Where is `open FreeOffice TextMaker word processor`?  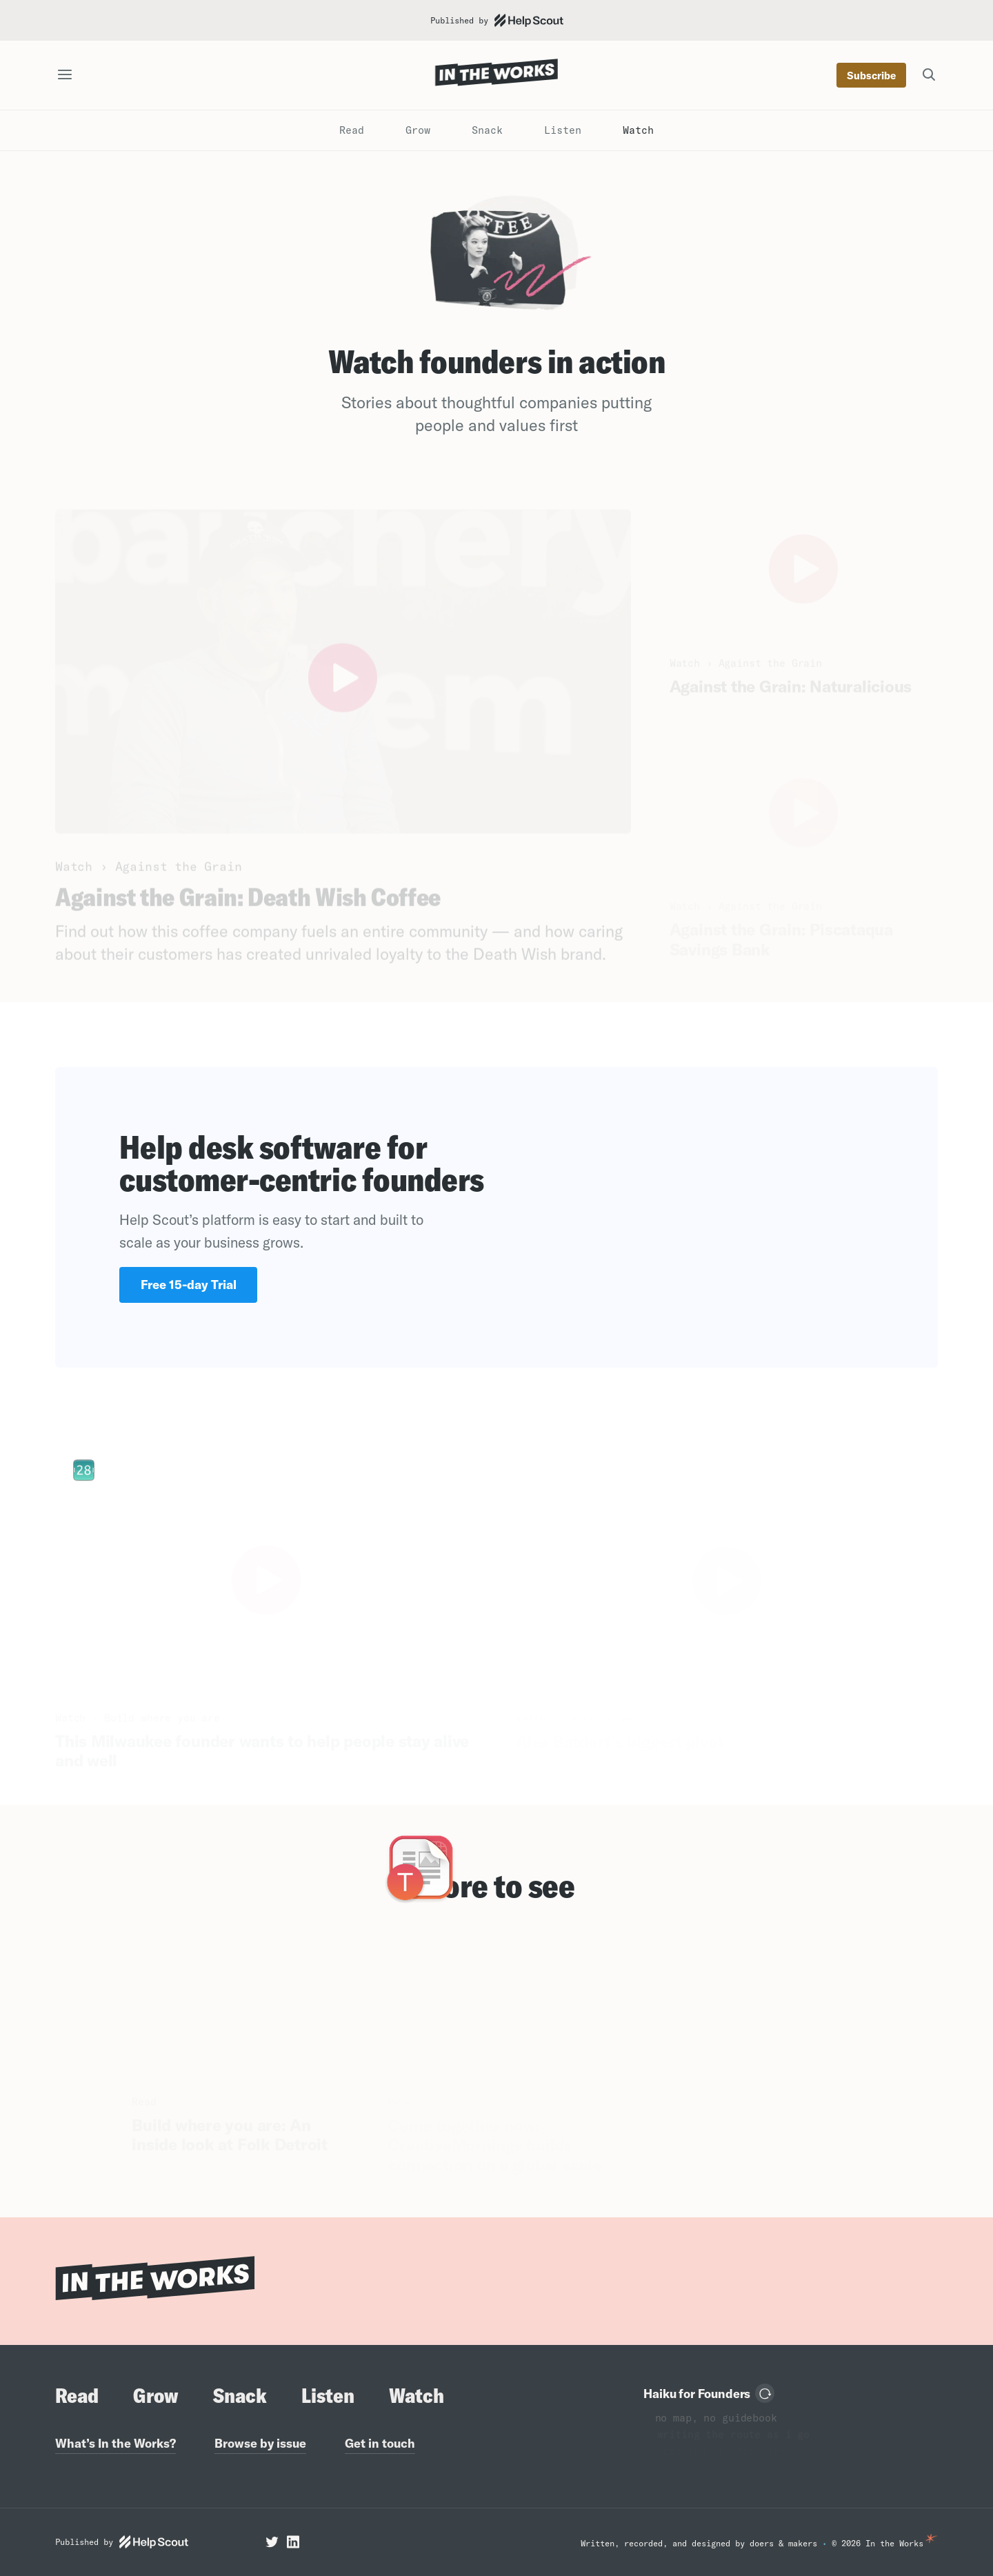 open FreeOffice TextMaker word processor is located at coordinates (421, 1867).